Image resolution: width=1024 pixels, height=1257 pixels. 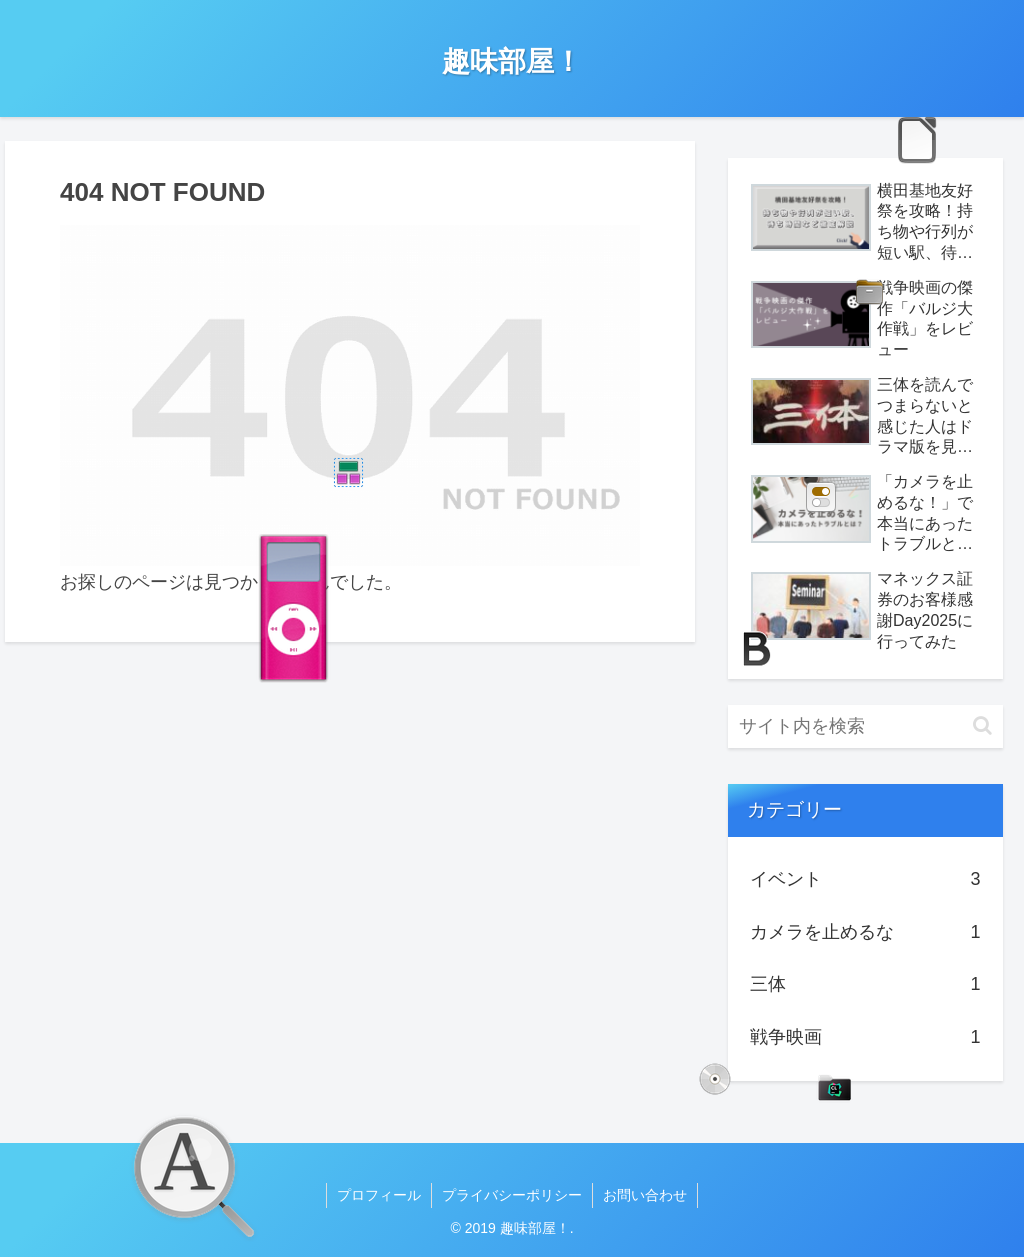 What do you see at coordinates (834, 1088) in the screenshot?
I see `open CLion project folder` at bounding box center [834, 1088].